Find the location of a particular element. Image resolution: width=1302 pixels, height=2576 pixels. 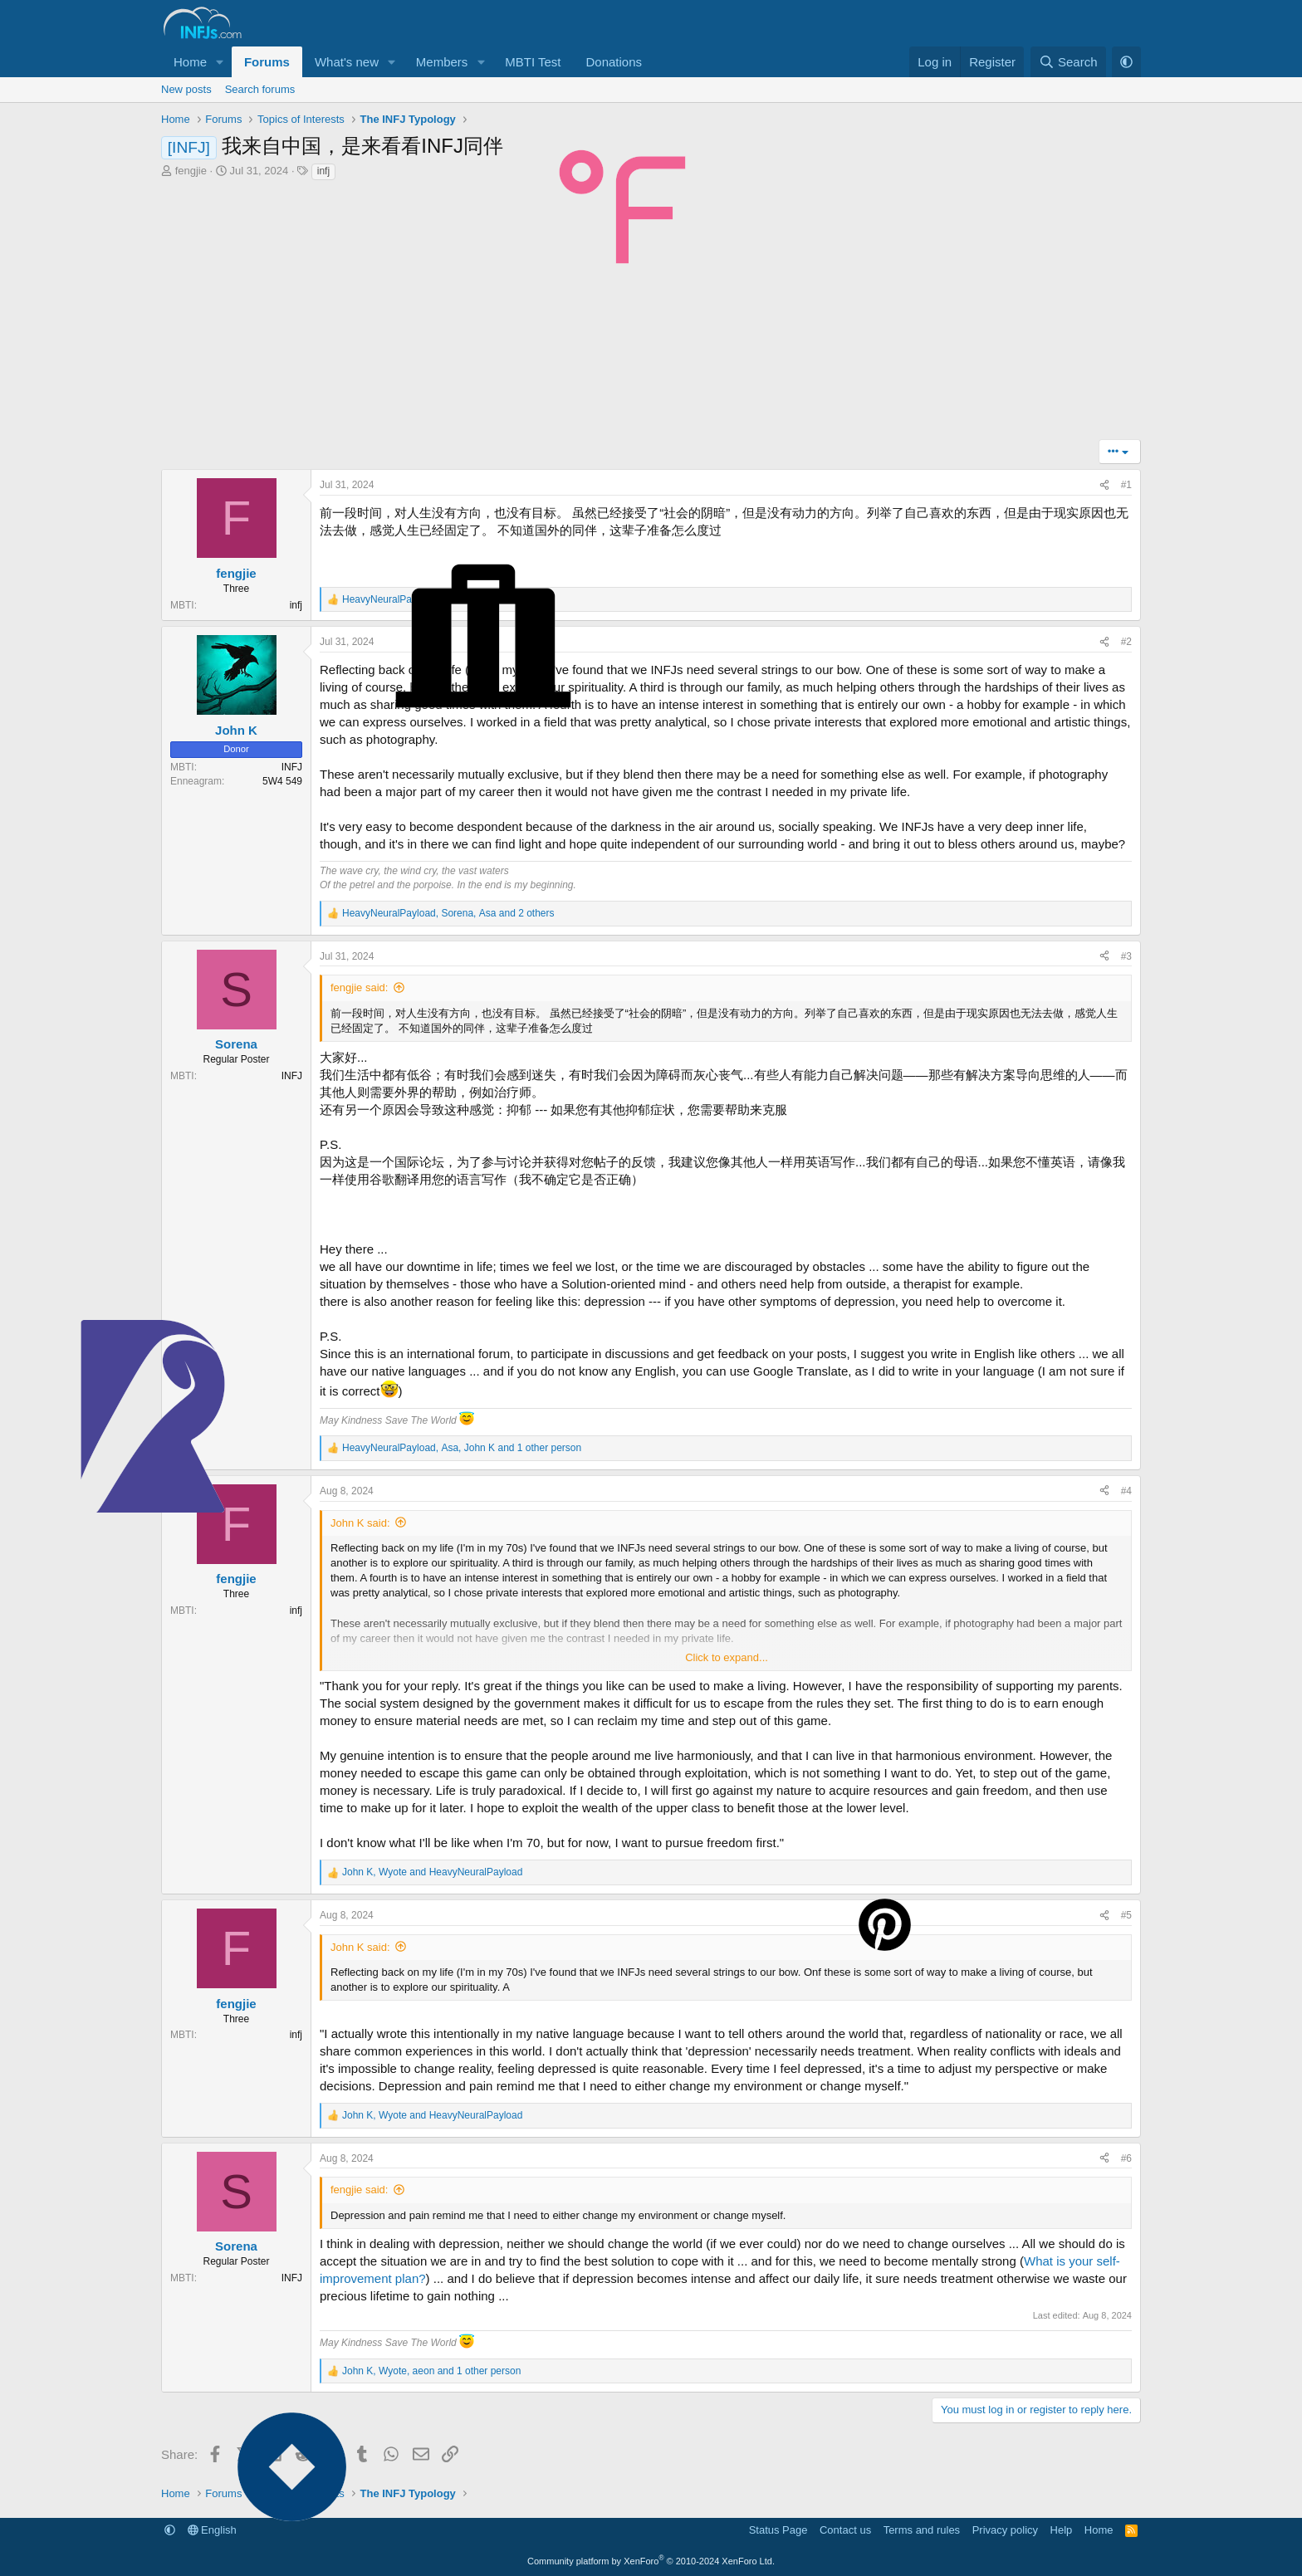

Rollup.js logo is located at coordinates (153, 1416).